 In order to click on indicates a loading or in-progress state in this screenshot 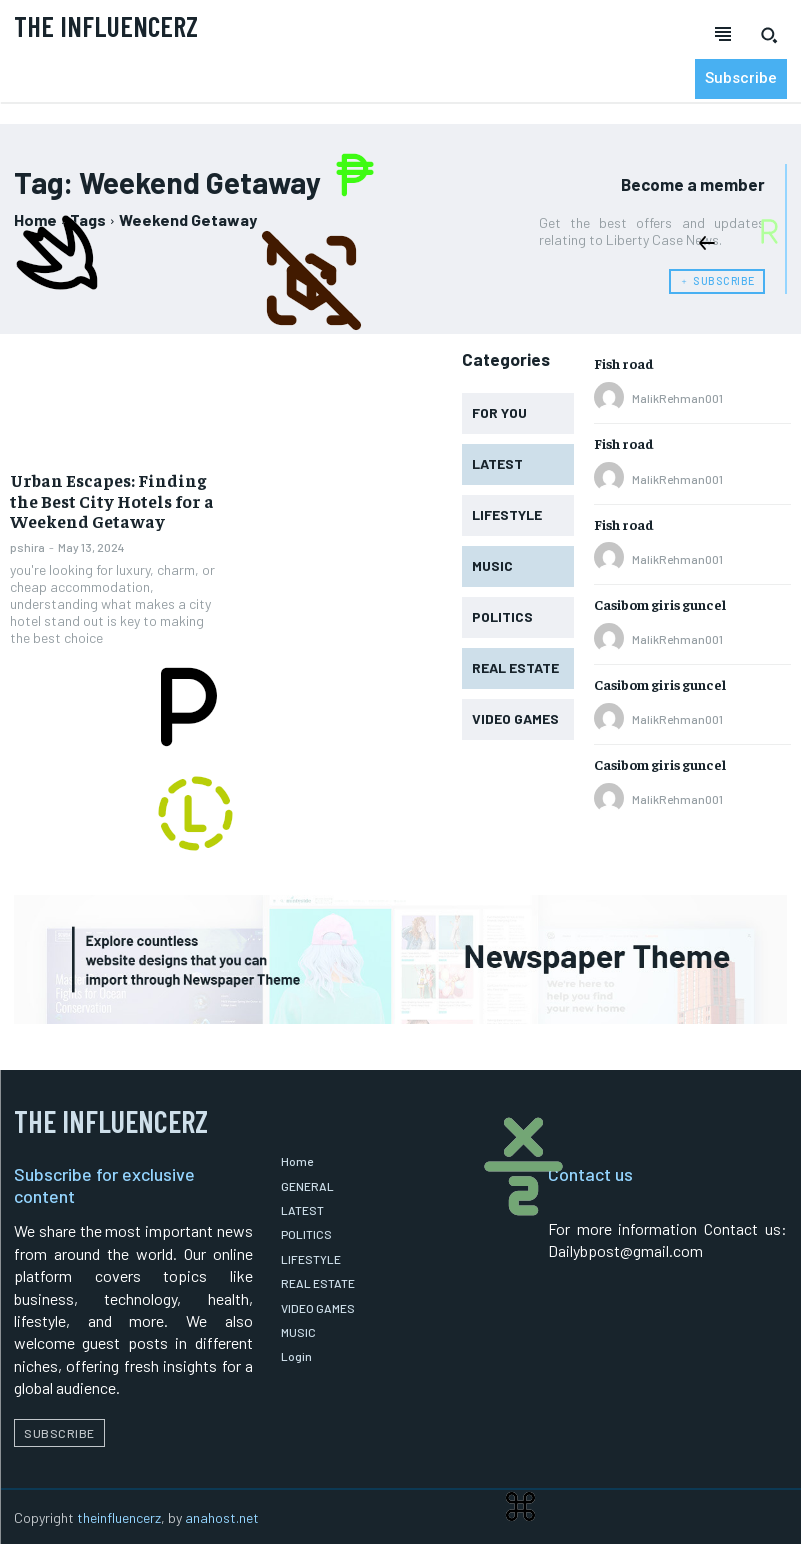, I will do `click(195, 813)`.